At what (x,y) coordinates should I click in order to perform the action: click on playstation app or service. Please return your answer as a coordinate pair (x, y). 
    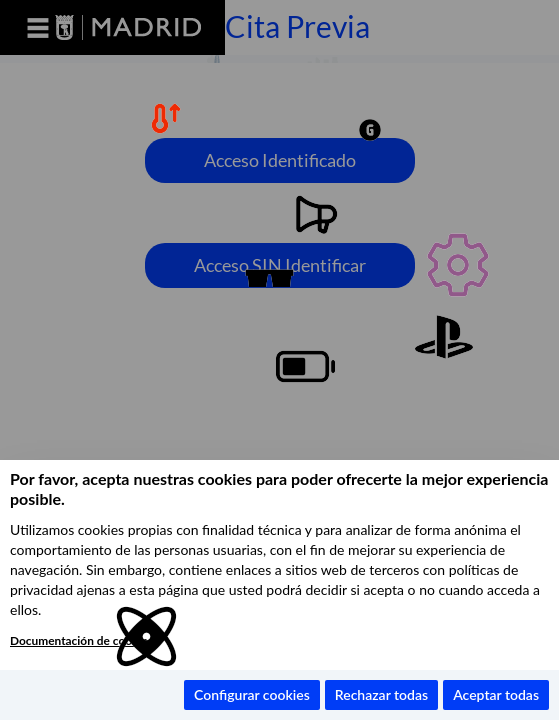
    Looking at the image, I should click on (444, 337).